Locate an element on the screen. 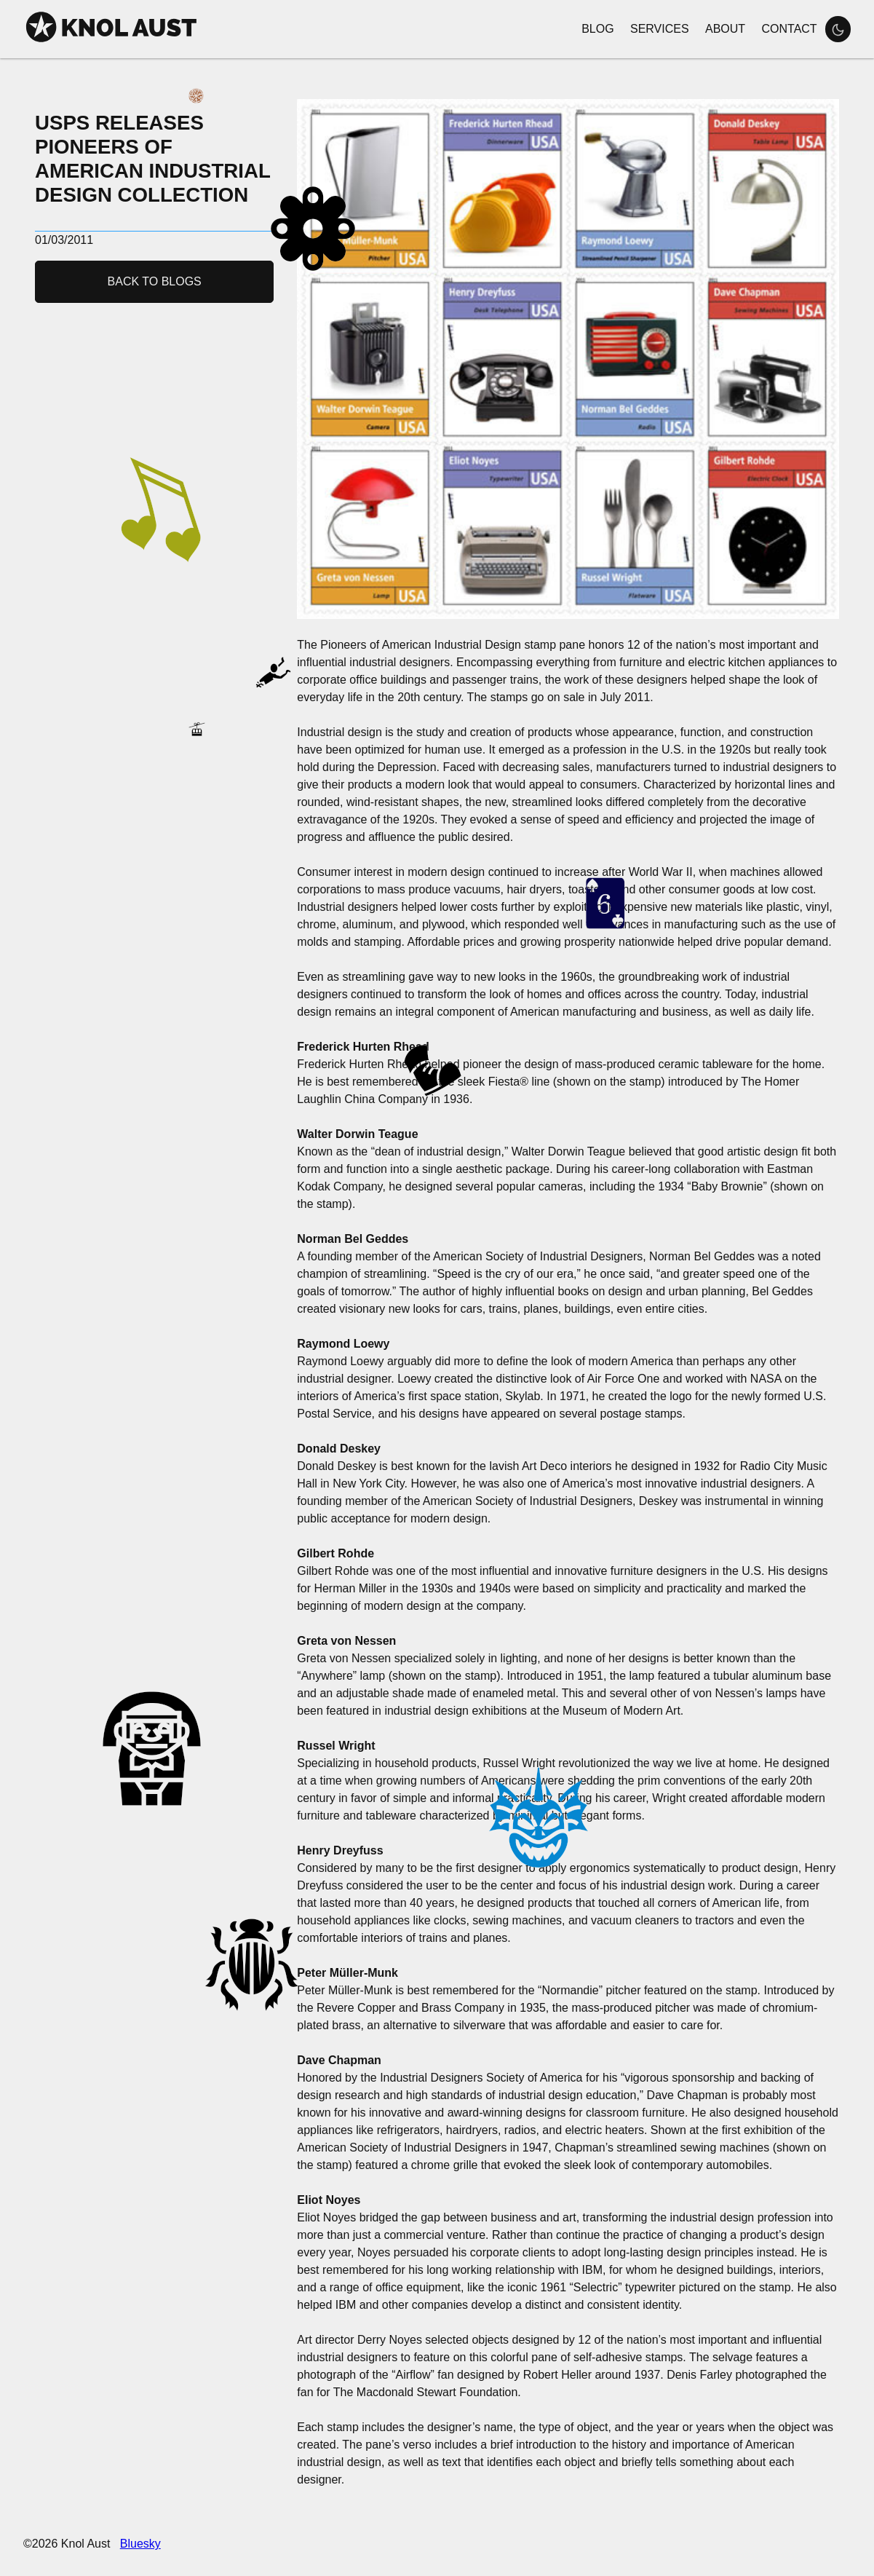 Image resolution: width=874 pixels, height=2576 pixels. view colombian cultural artifacts is located at coordinates (151, 1748).